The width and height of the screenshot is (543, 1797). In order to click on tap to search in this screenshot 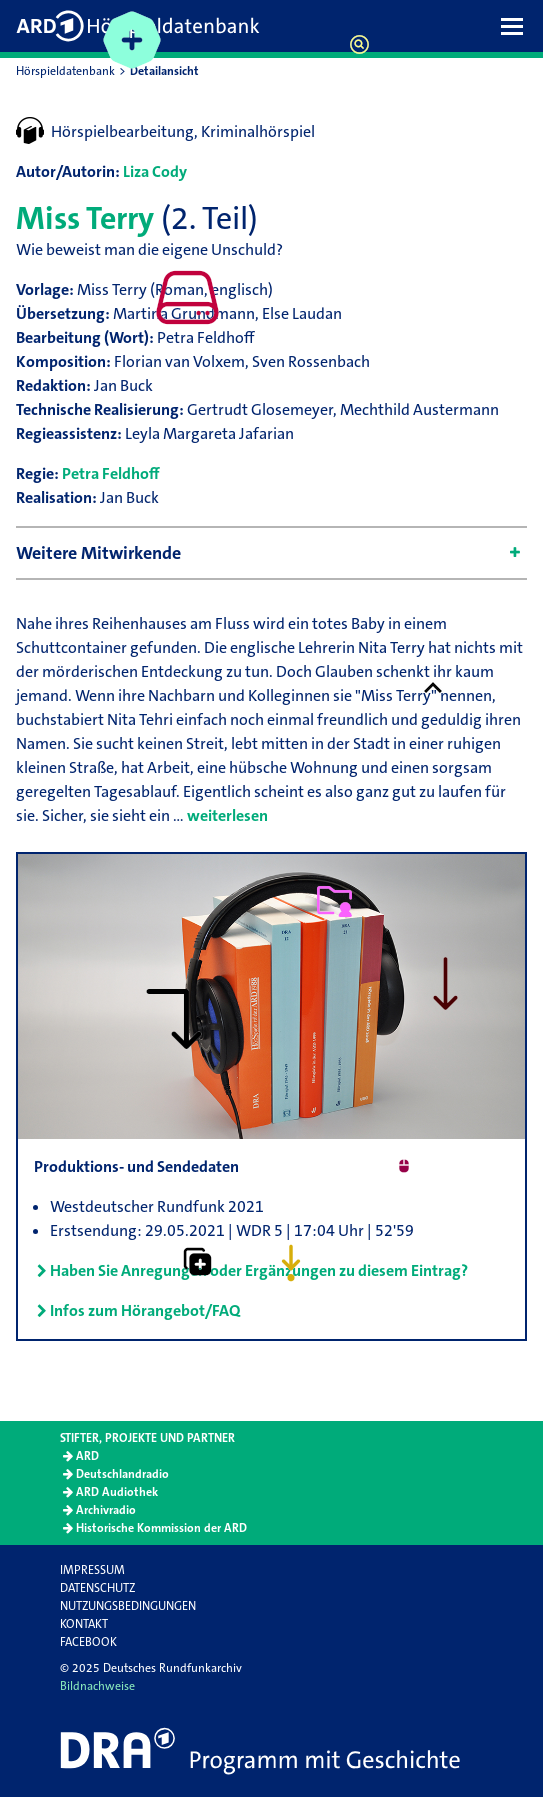, I will do `click(359, 44)`.